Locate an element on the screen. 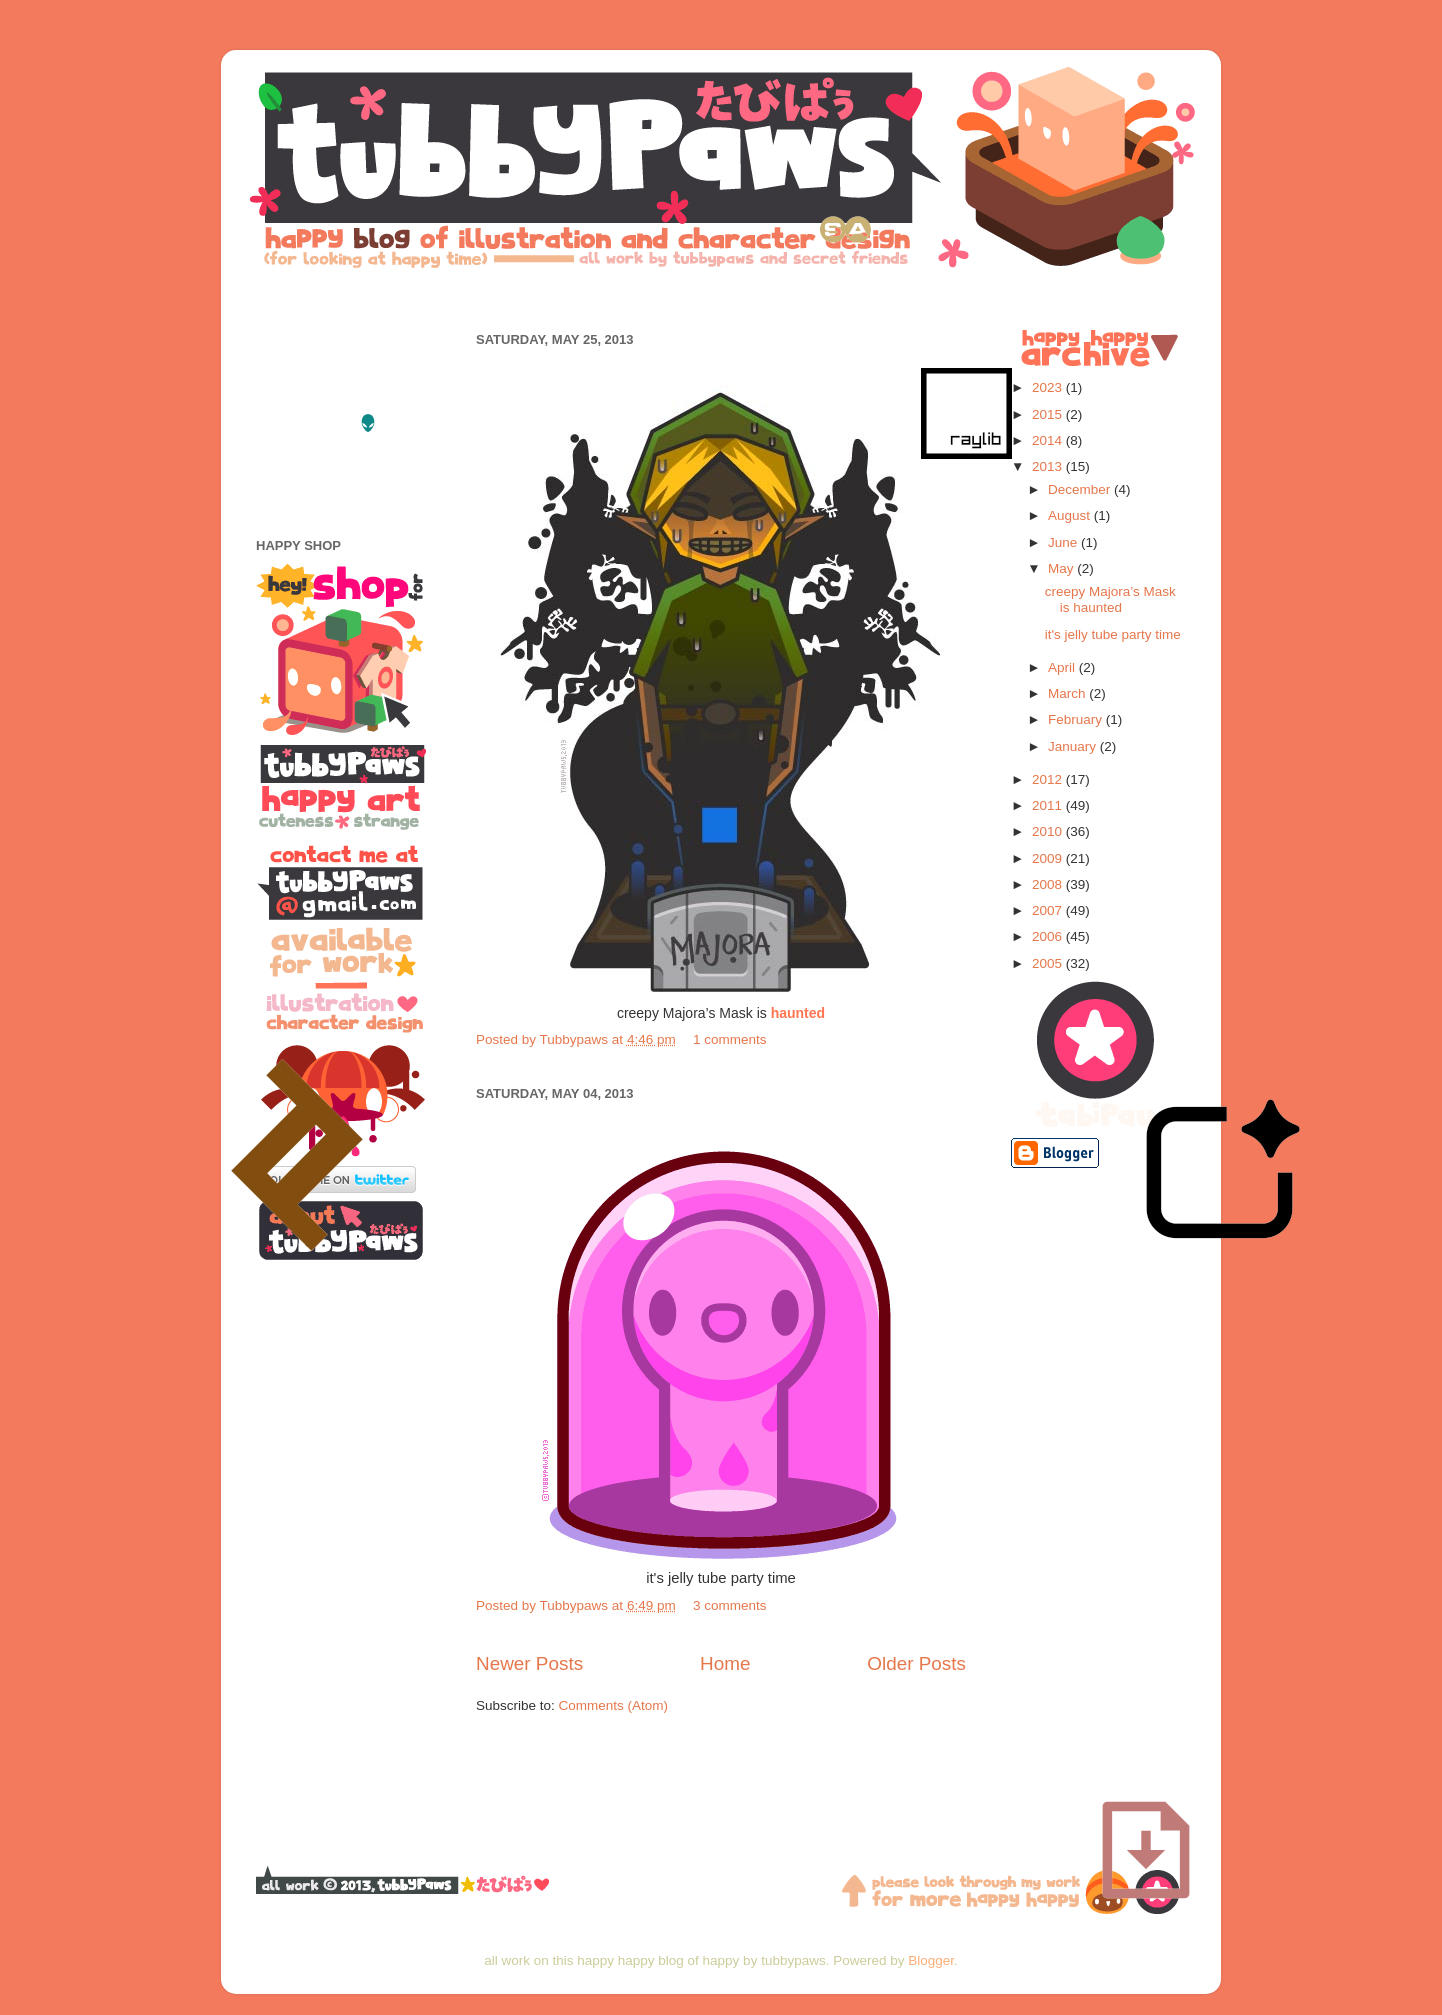  Sabancı Holding company logo is located at coordinates (845, 229).